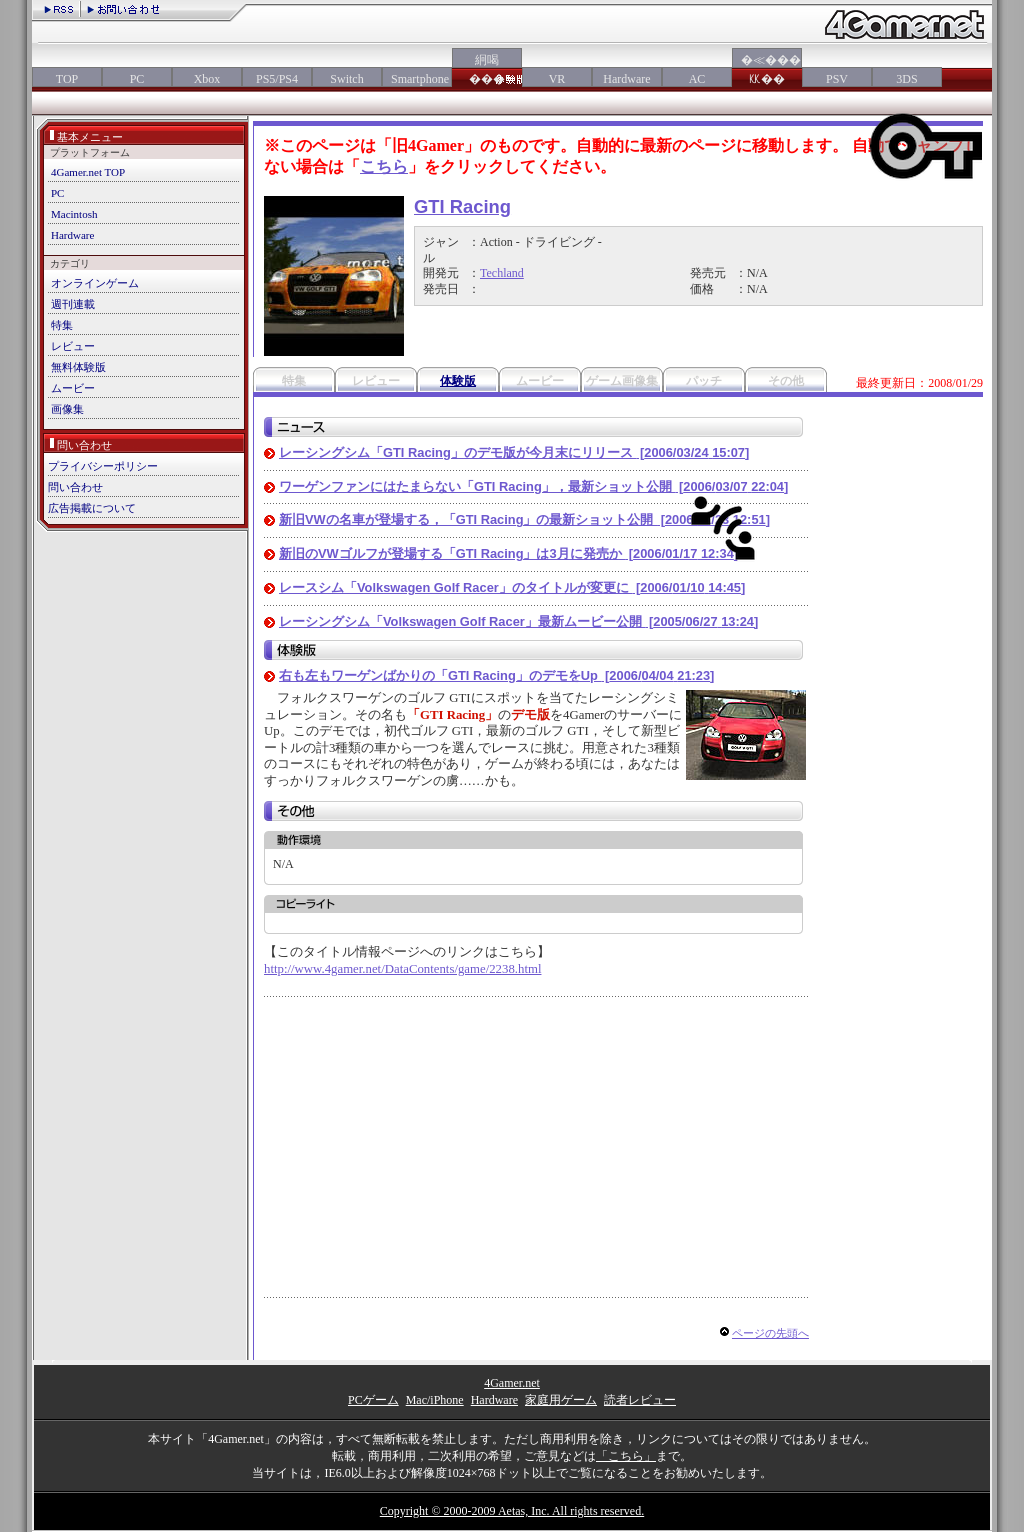  What do you see at coordinates (723, 528) in the screenshot?
I see `connect with others remotely or contactlessly` at bounding box center [723, 528].